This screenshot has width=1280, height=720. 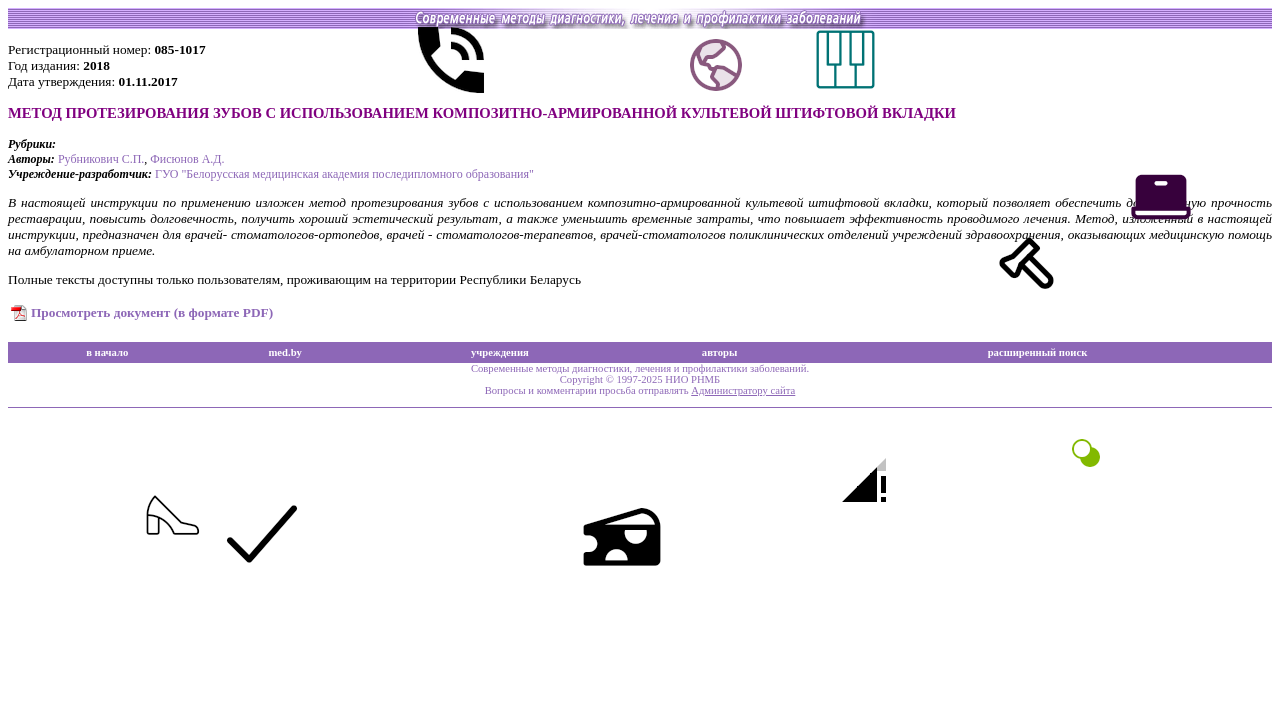 What do you see at coordinates (1086, 453) in the screenshot?
I see `subtract or remove a layer` at bounding box center [1086, 453].